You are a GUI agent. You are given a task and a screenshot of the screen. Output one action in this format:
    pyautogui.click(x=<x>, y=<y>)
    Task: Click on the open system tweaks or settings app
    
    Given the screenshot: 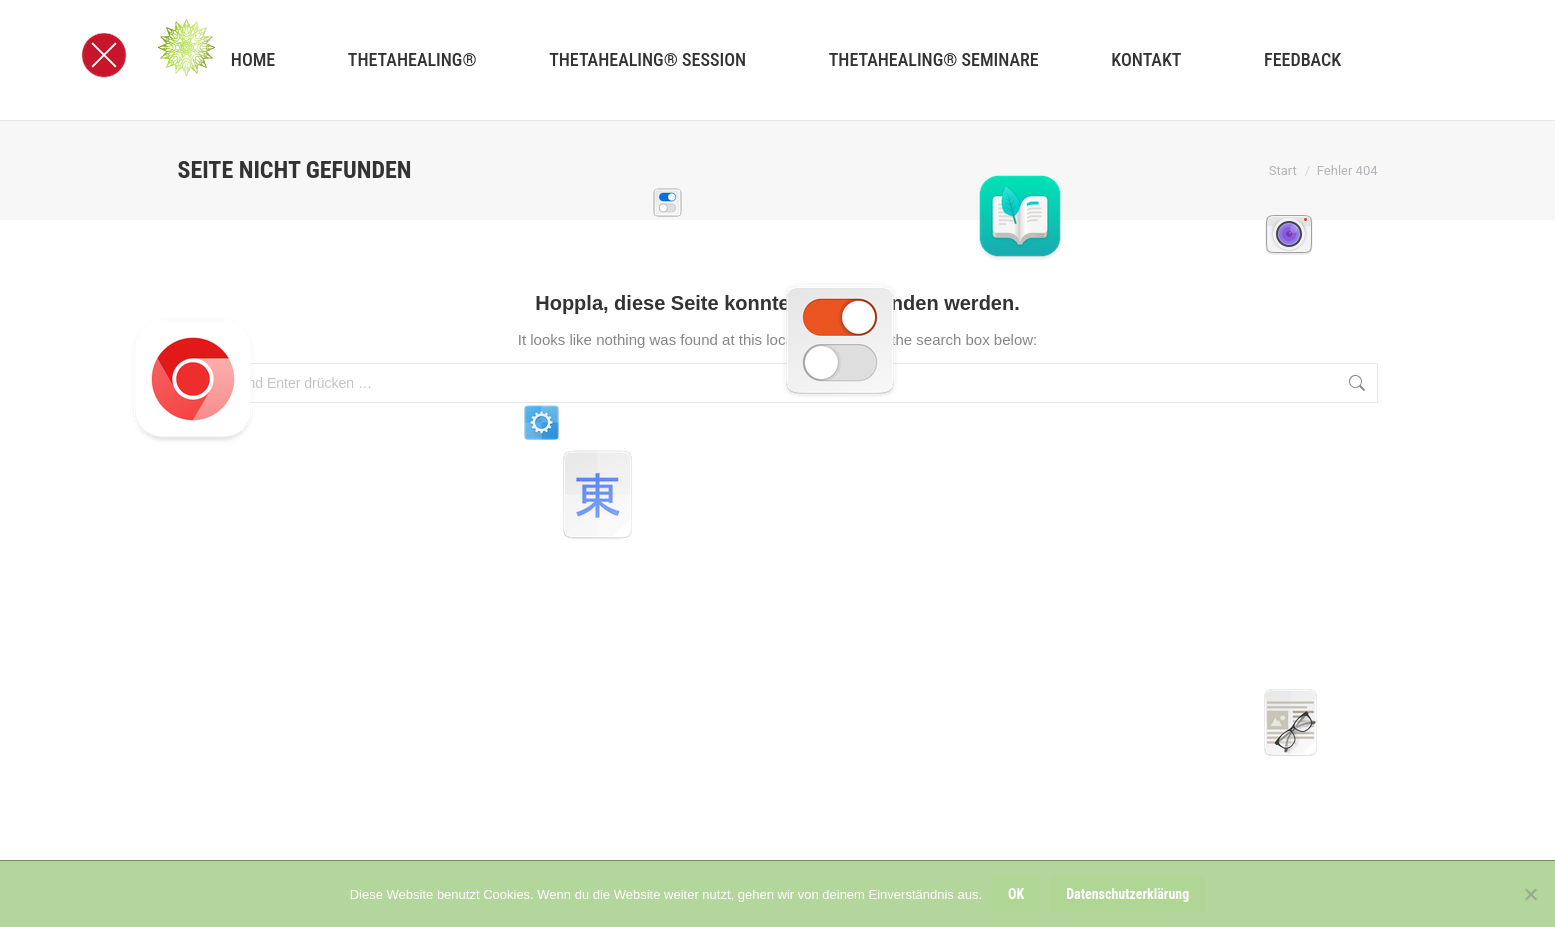 What is the action you would take?
    pyautogui.click(x=840, y=340)
    